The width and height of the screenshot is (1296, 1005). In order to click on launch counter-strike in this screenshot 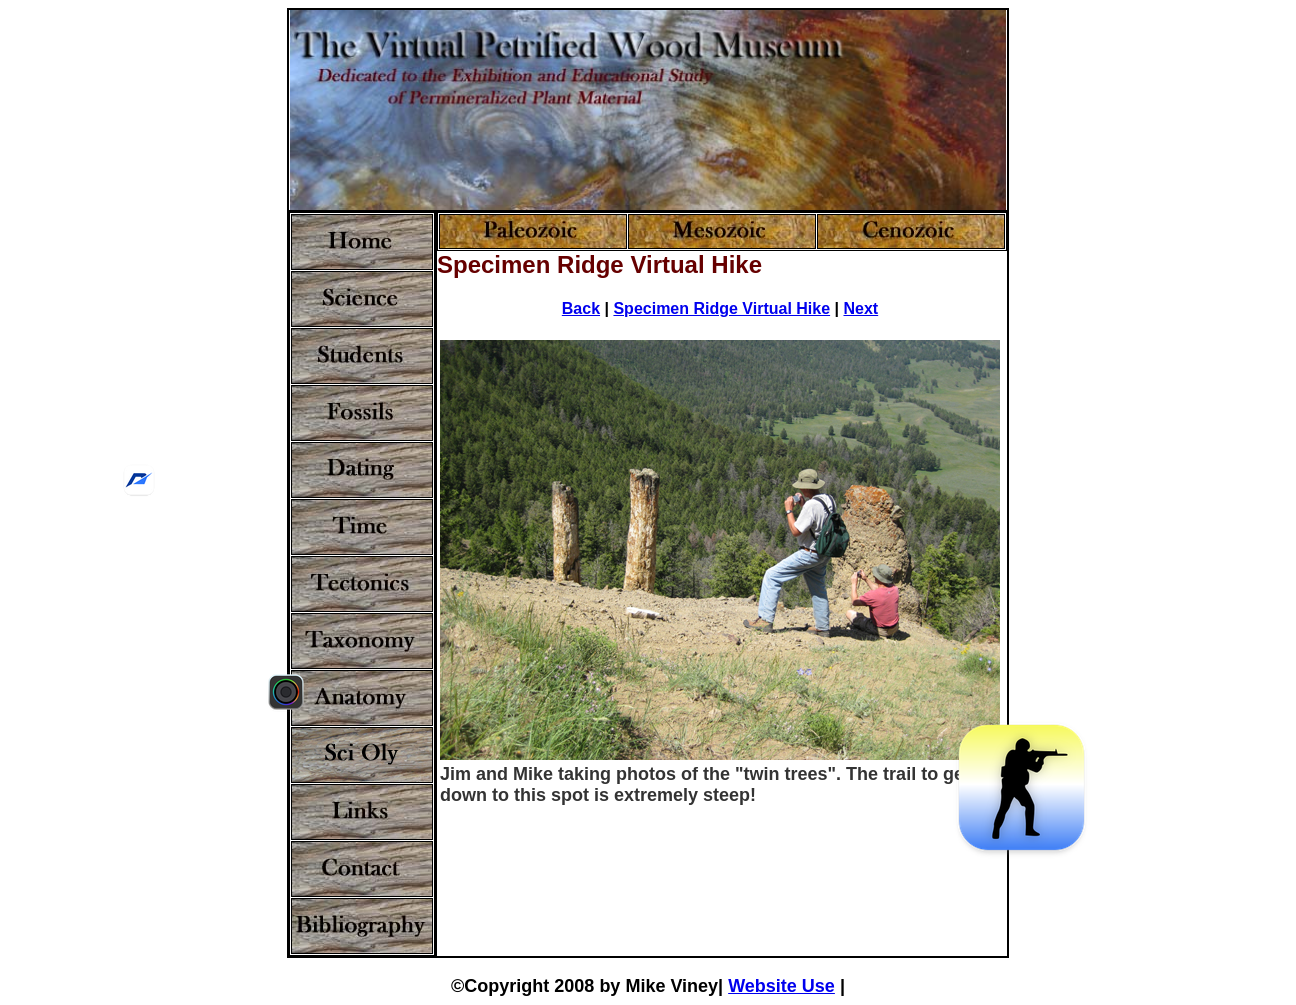, I will do `click(1021, 787)`.